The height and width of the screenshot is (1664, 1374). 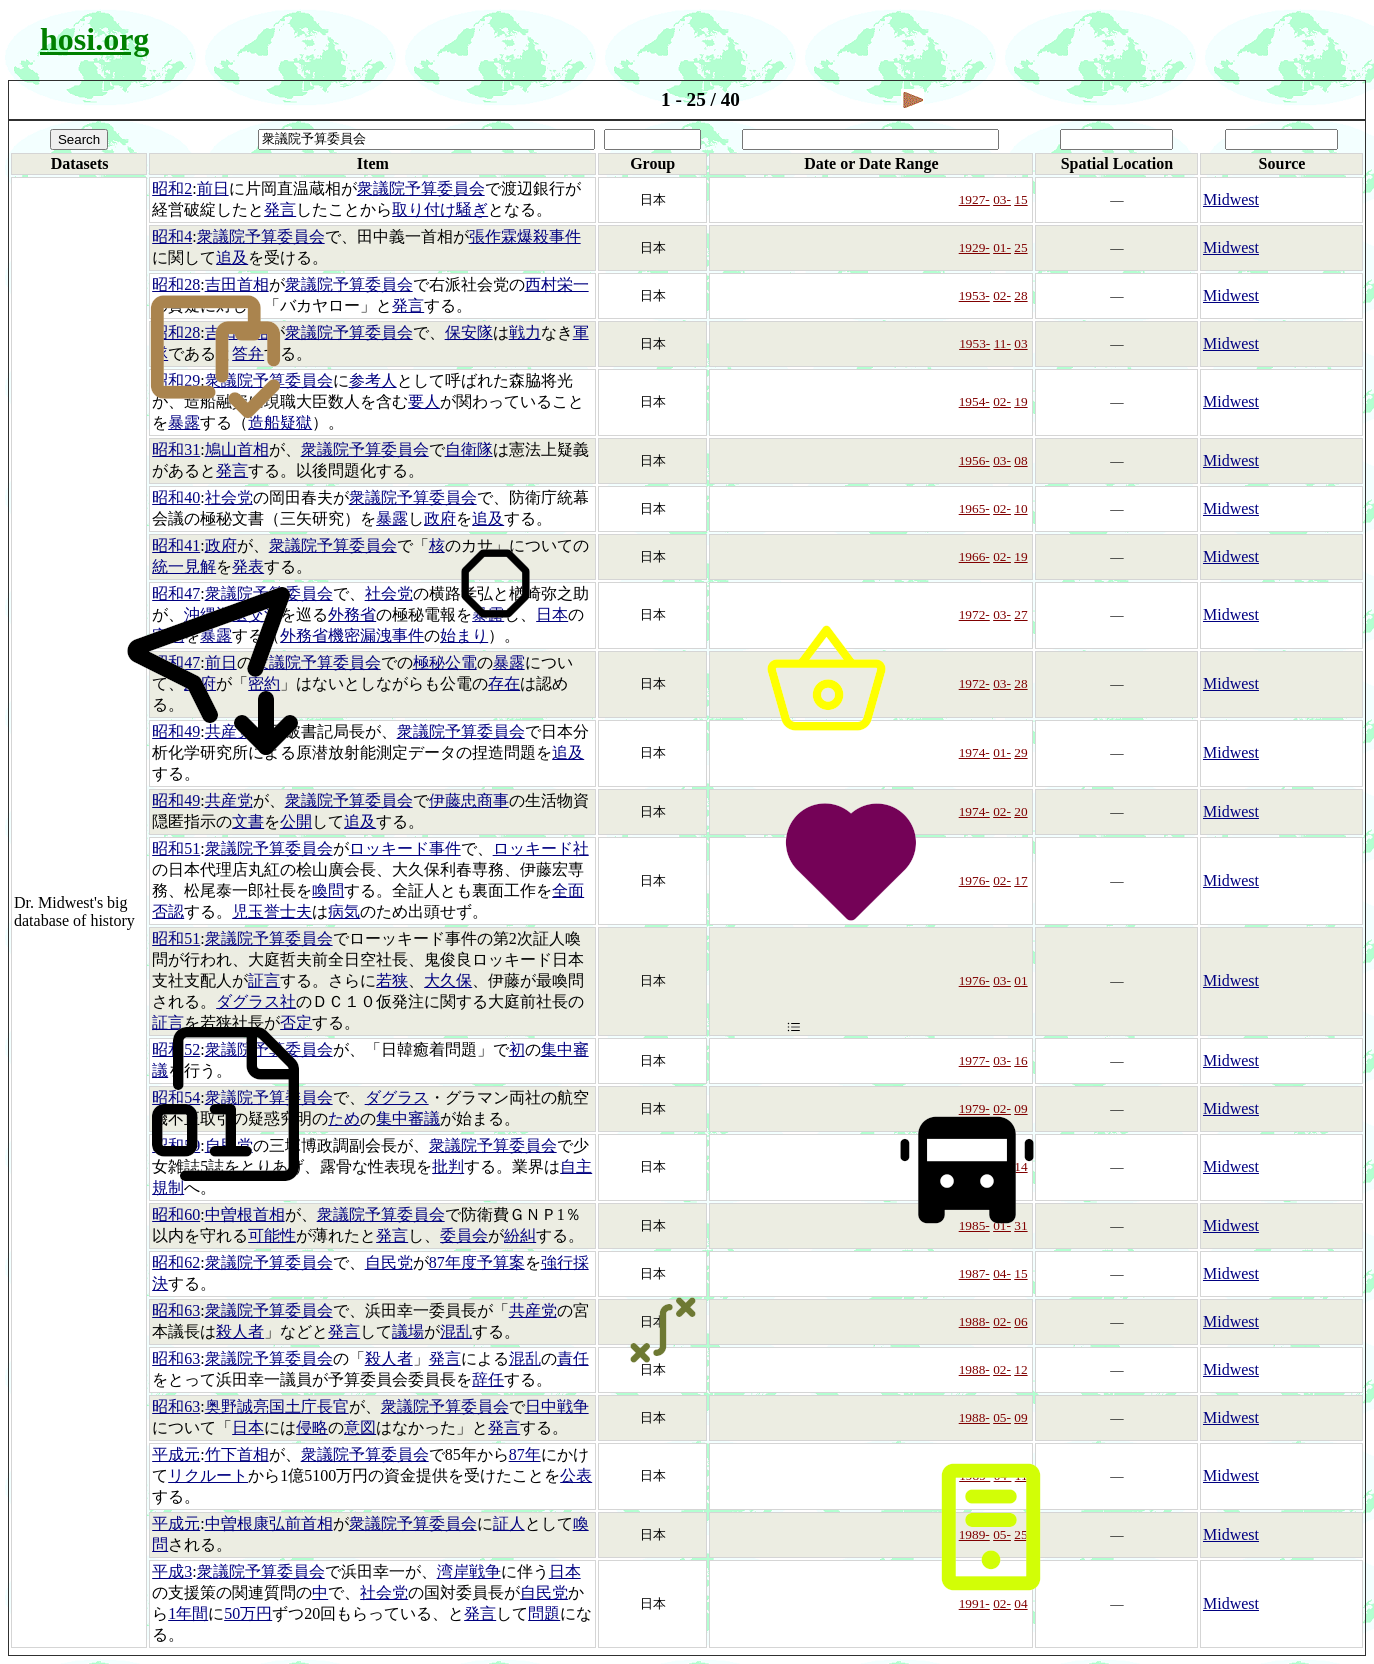 What do you see at coordinates (967, 1170) in the screenshot?
I see `view public transit options` at bounding box center [967, 1170].